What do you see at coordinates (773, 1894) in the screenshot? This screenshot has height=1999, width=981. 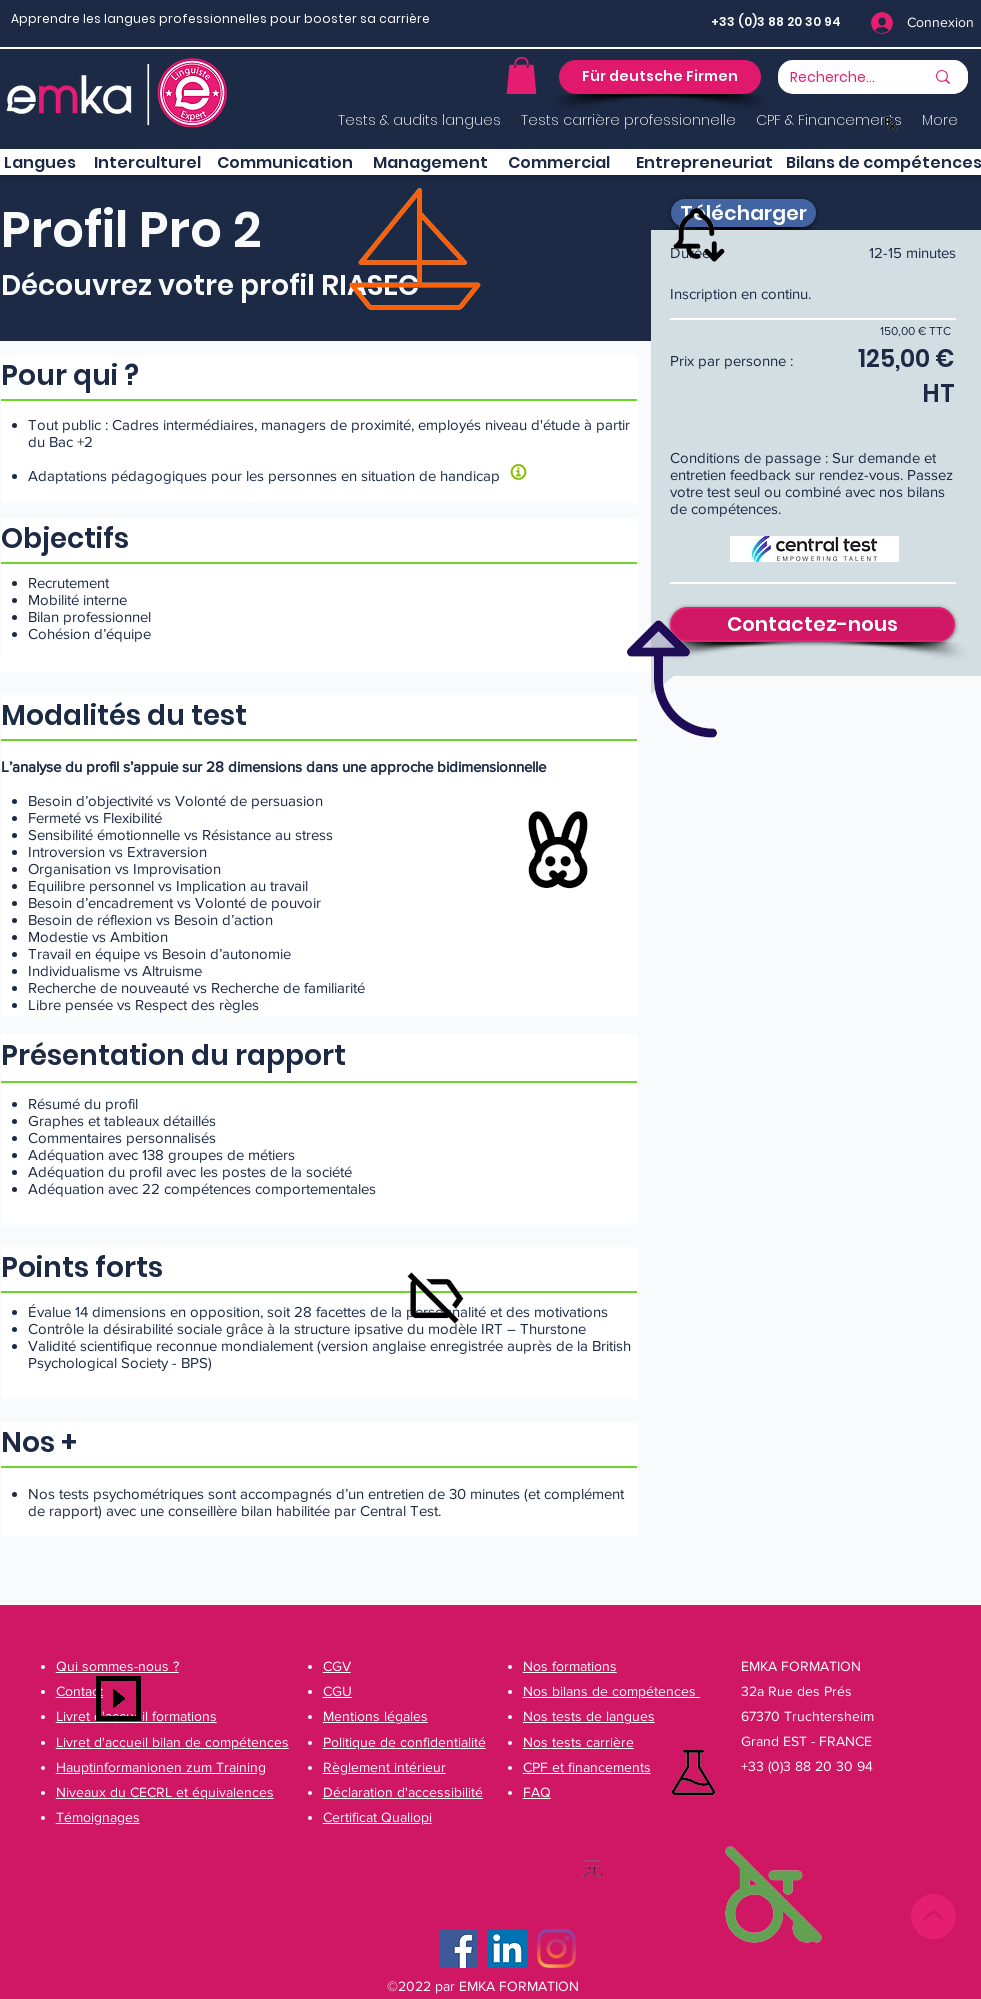 I see `indicates wheelchair accessibility is unavailable` at bounding box center [773, 1894].